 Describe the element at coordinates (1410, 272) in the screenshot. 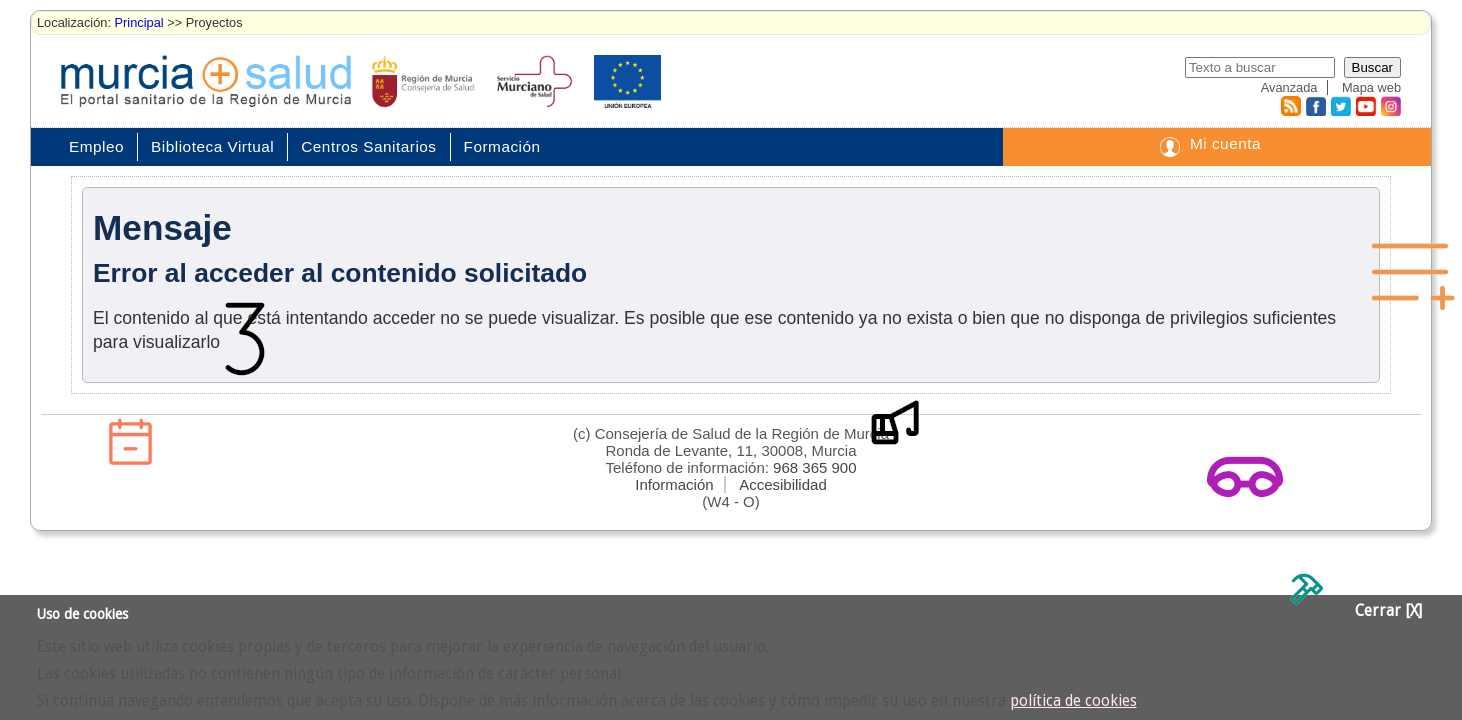

I see `add a new item to the list` at that location.